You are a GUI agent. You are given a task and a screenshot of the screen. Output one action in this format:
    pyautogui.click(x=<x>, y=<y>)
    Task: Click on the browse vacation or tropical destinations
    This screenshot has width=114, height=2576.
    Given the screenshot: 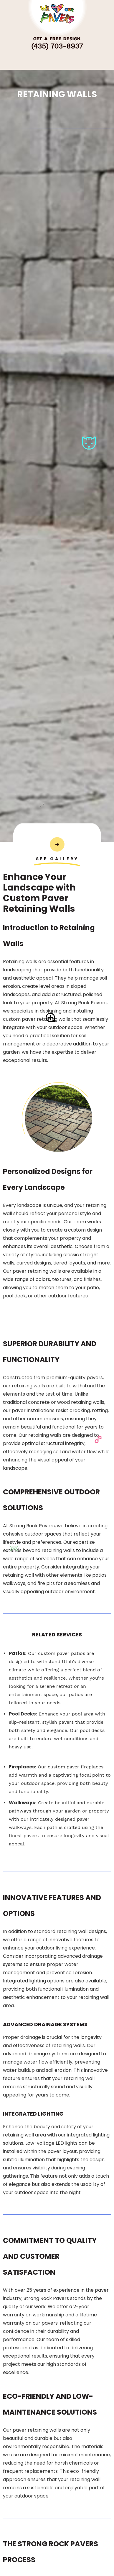 What is the action you would take?
    pyautogui.click(x=14, y=1549)
    